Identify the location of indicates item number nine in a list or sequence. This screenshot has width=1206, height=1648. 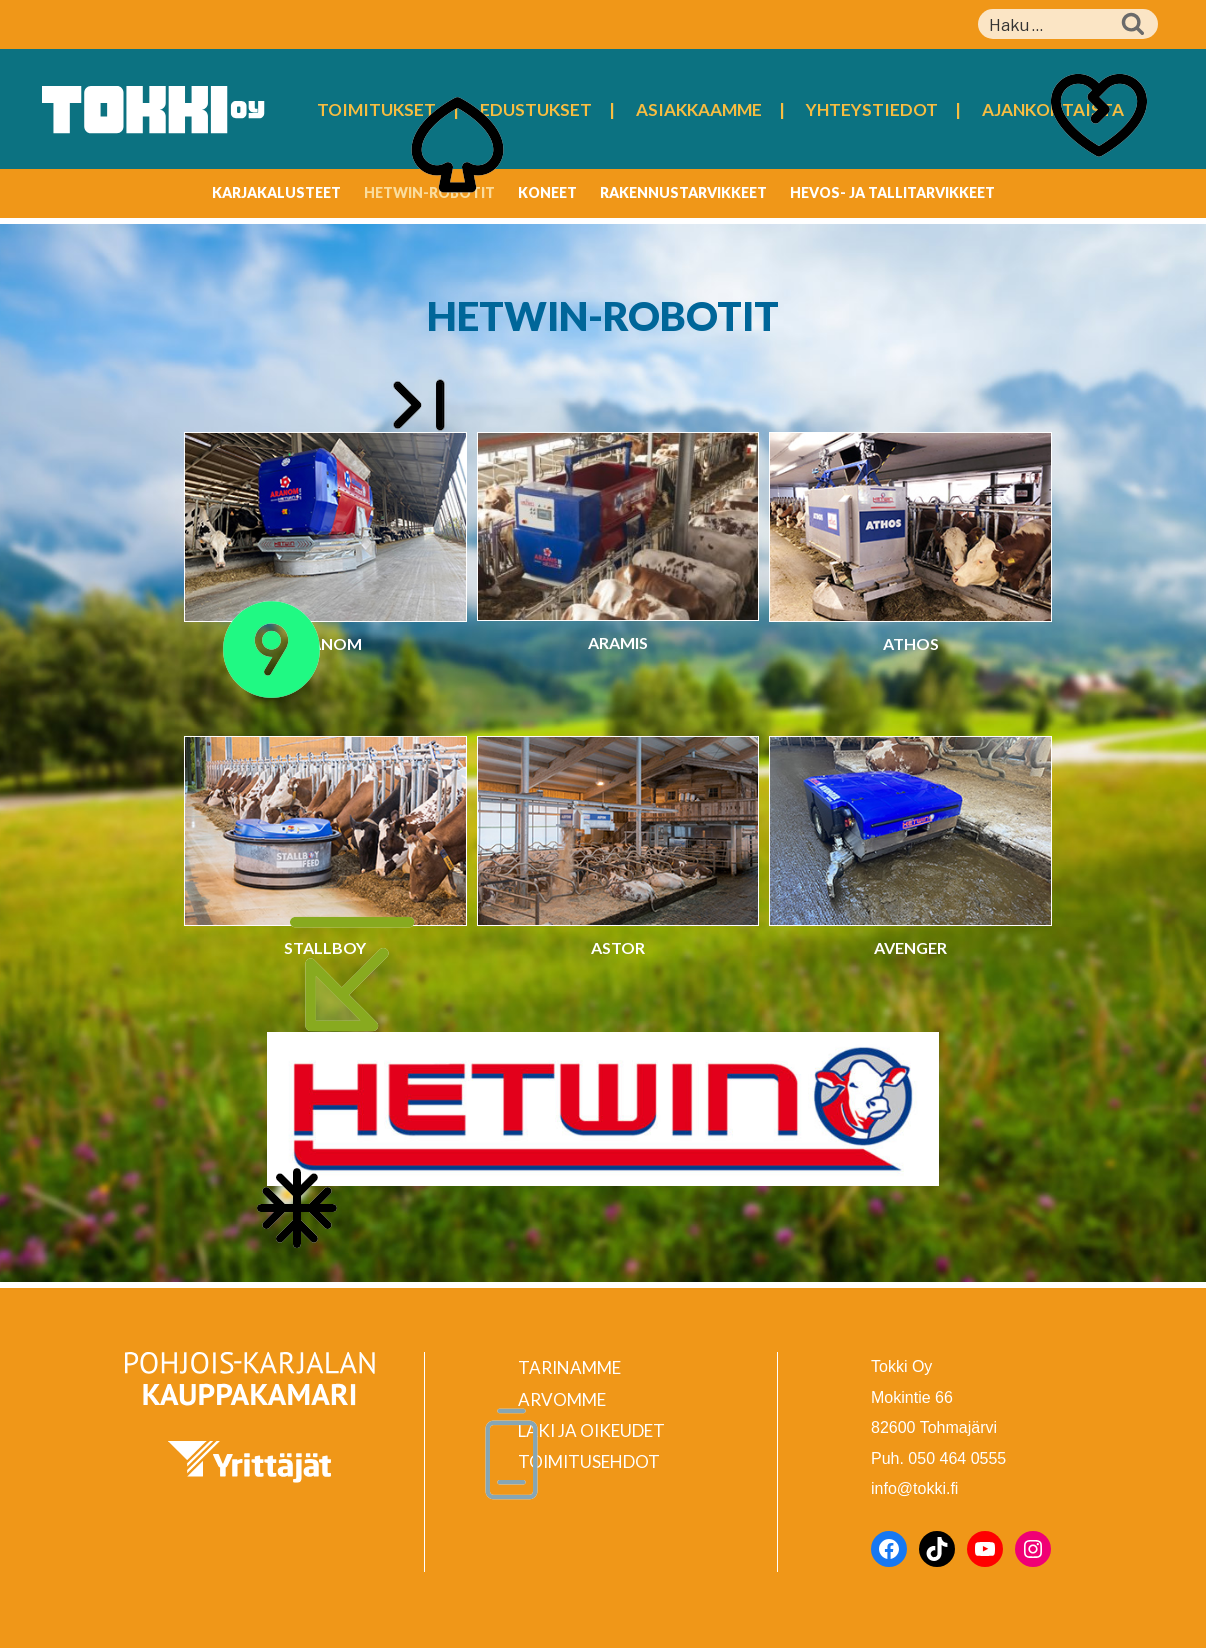
(271, 649).